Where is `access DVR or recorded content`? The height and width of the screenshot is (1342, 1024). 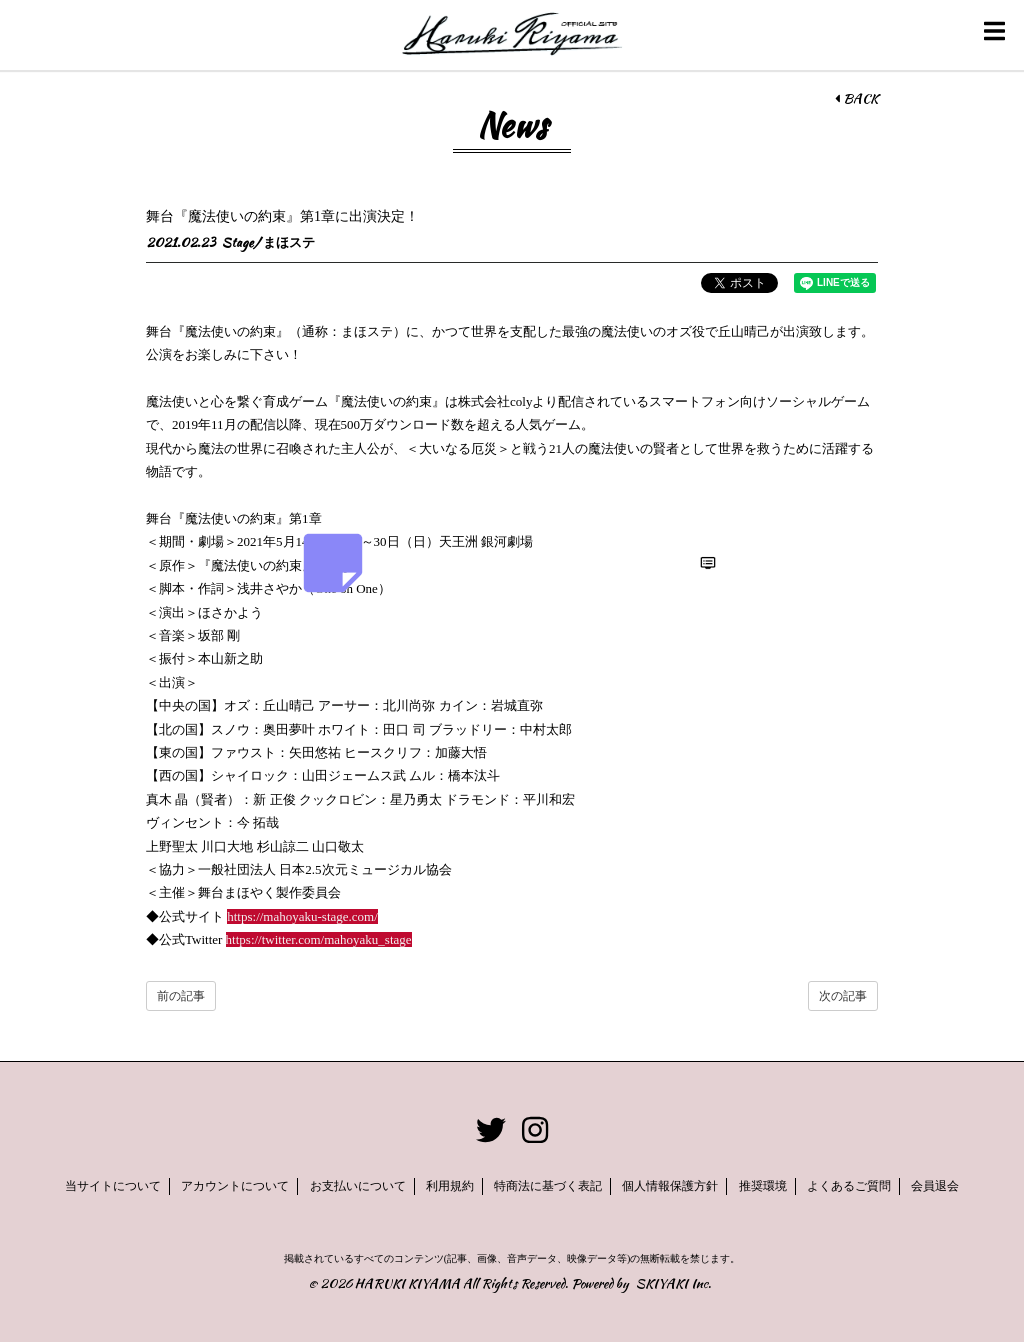 access DVR or recorded content is located at coordinates (708, 563).